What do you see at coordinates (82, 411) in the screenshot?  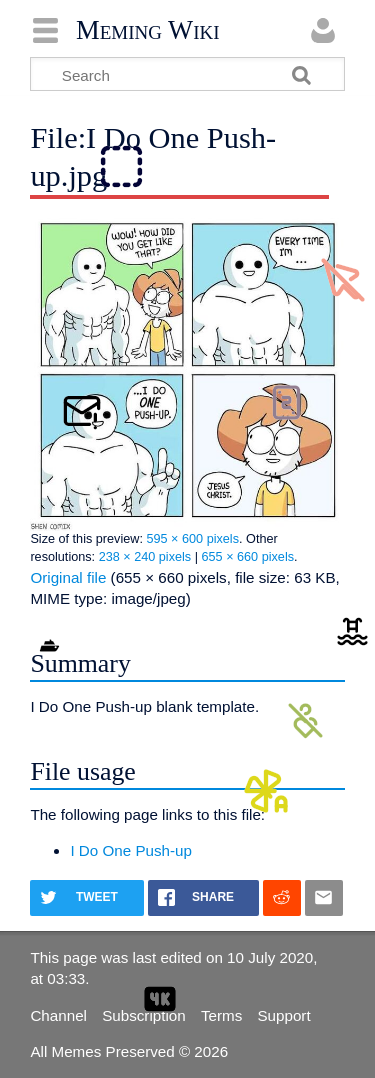 I see `indicates a problem with an email or message` at bounding box center [82, 411].